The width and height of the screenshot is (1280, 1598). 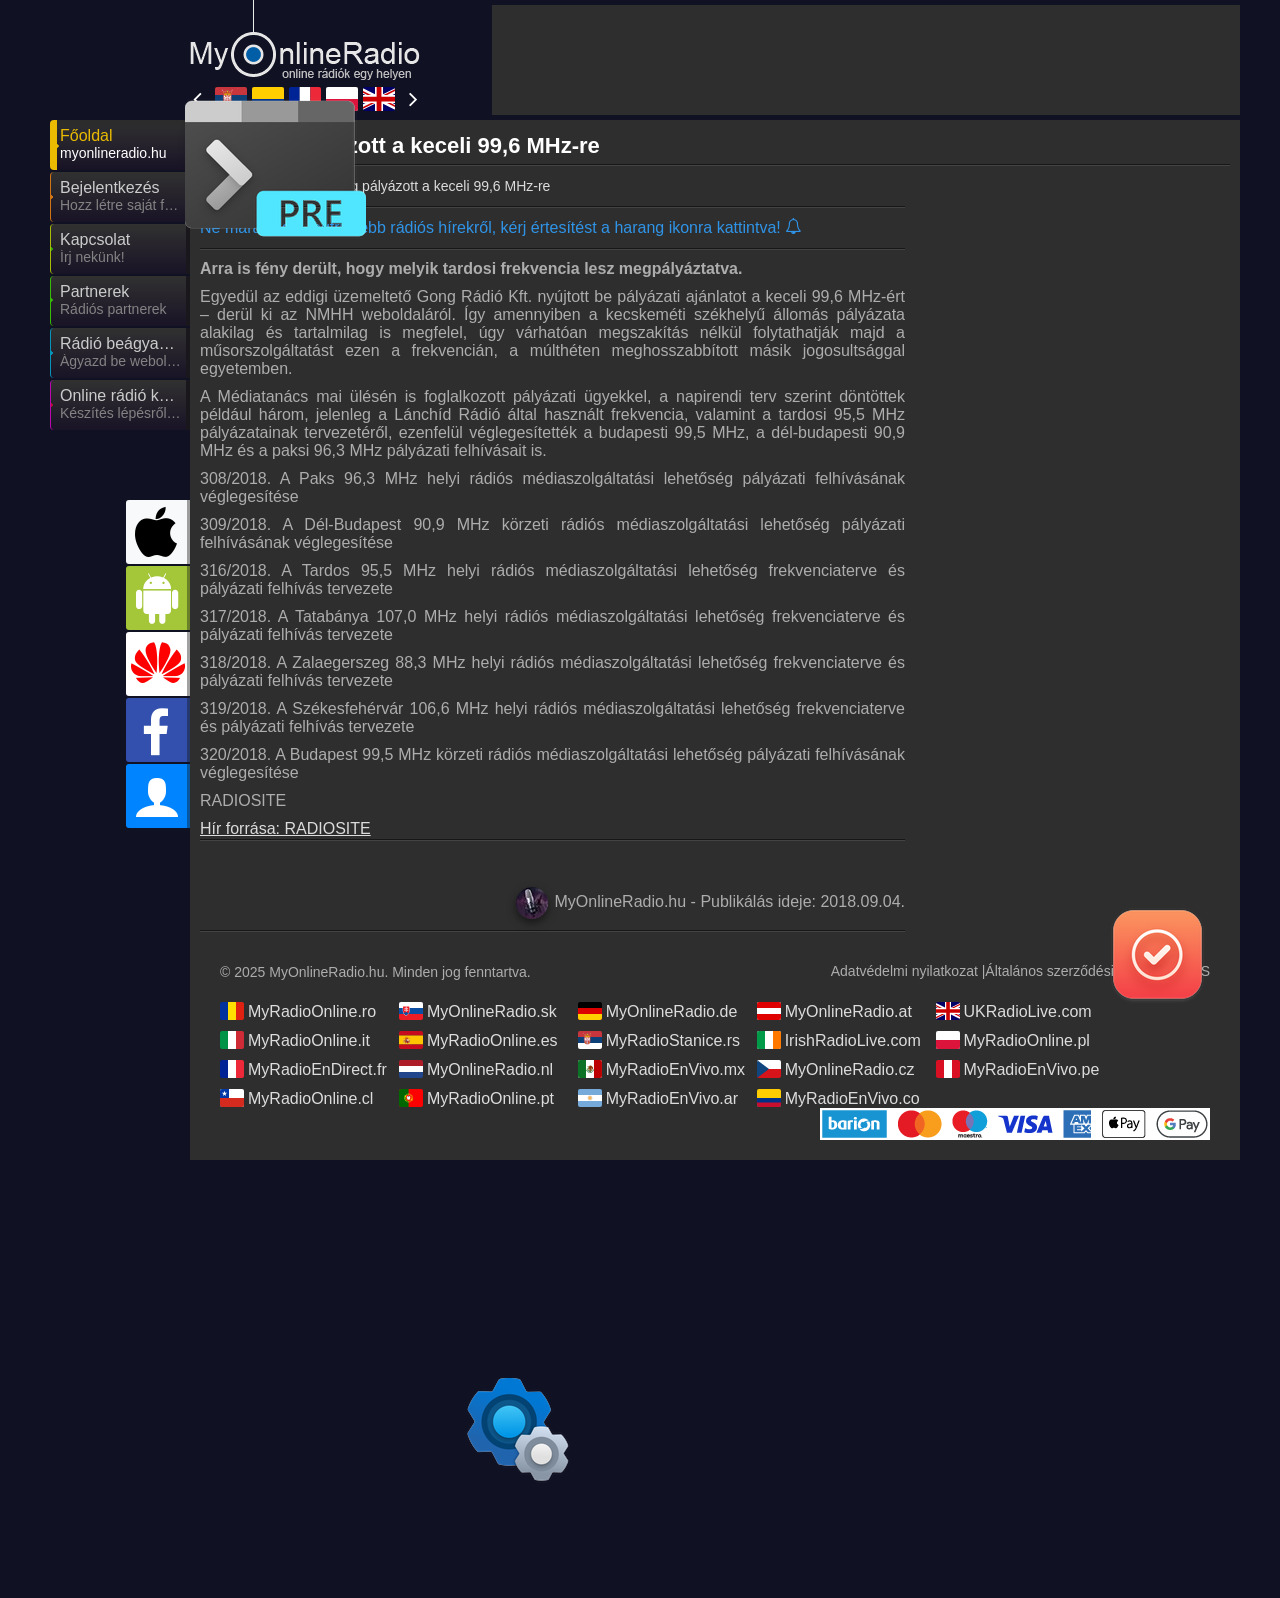 What do you see at coordinates (519, 1431) in the screenshot?
I see `open system settings` at bounding box center [519, 1431].